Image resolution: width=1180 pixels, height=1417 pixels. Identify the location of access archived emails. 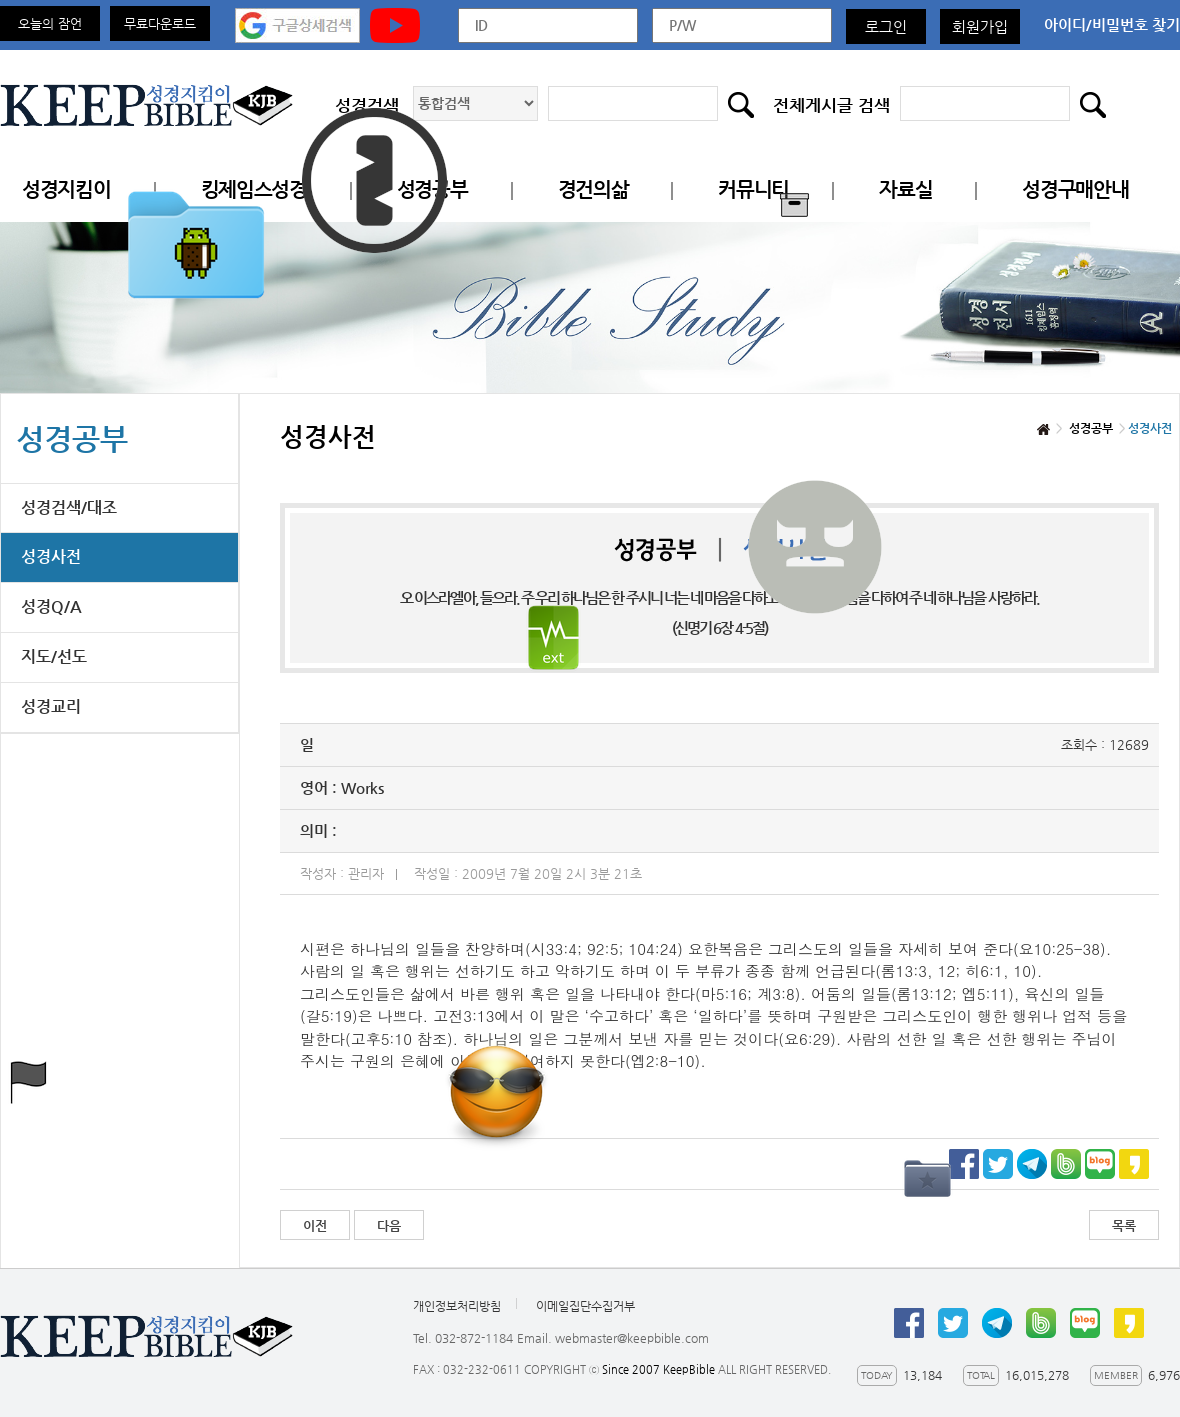
(794, 204).